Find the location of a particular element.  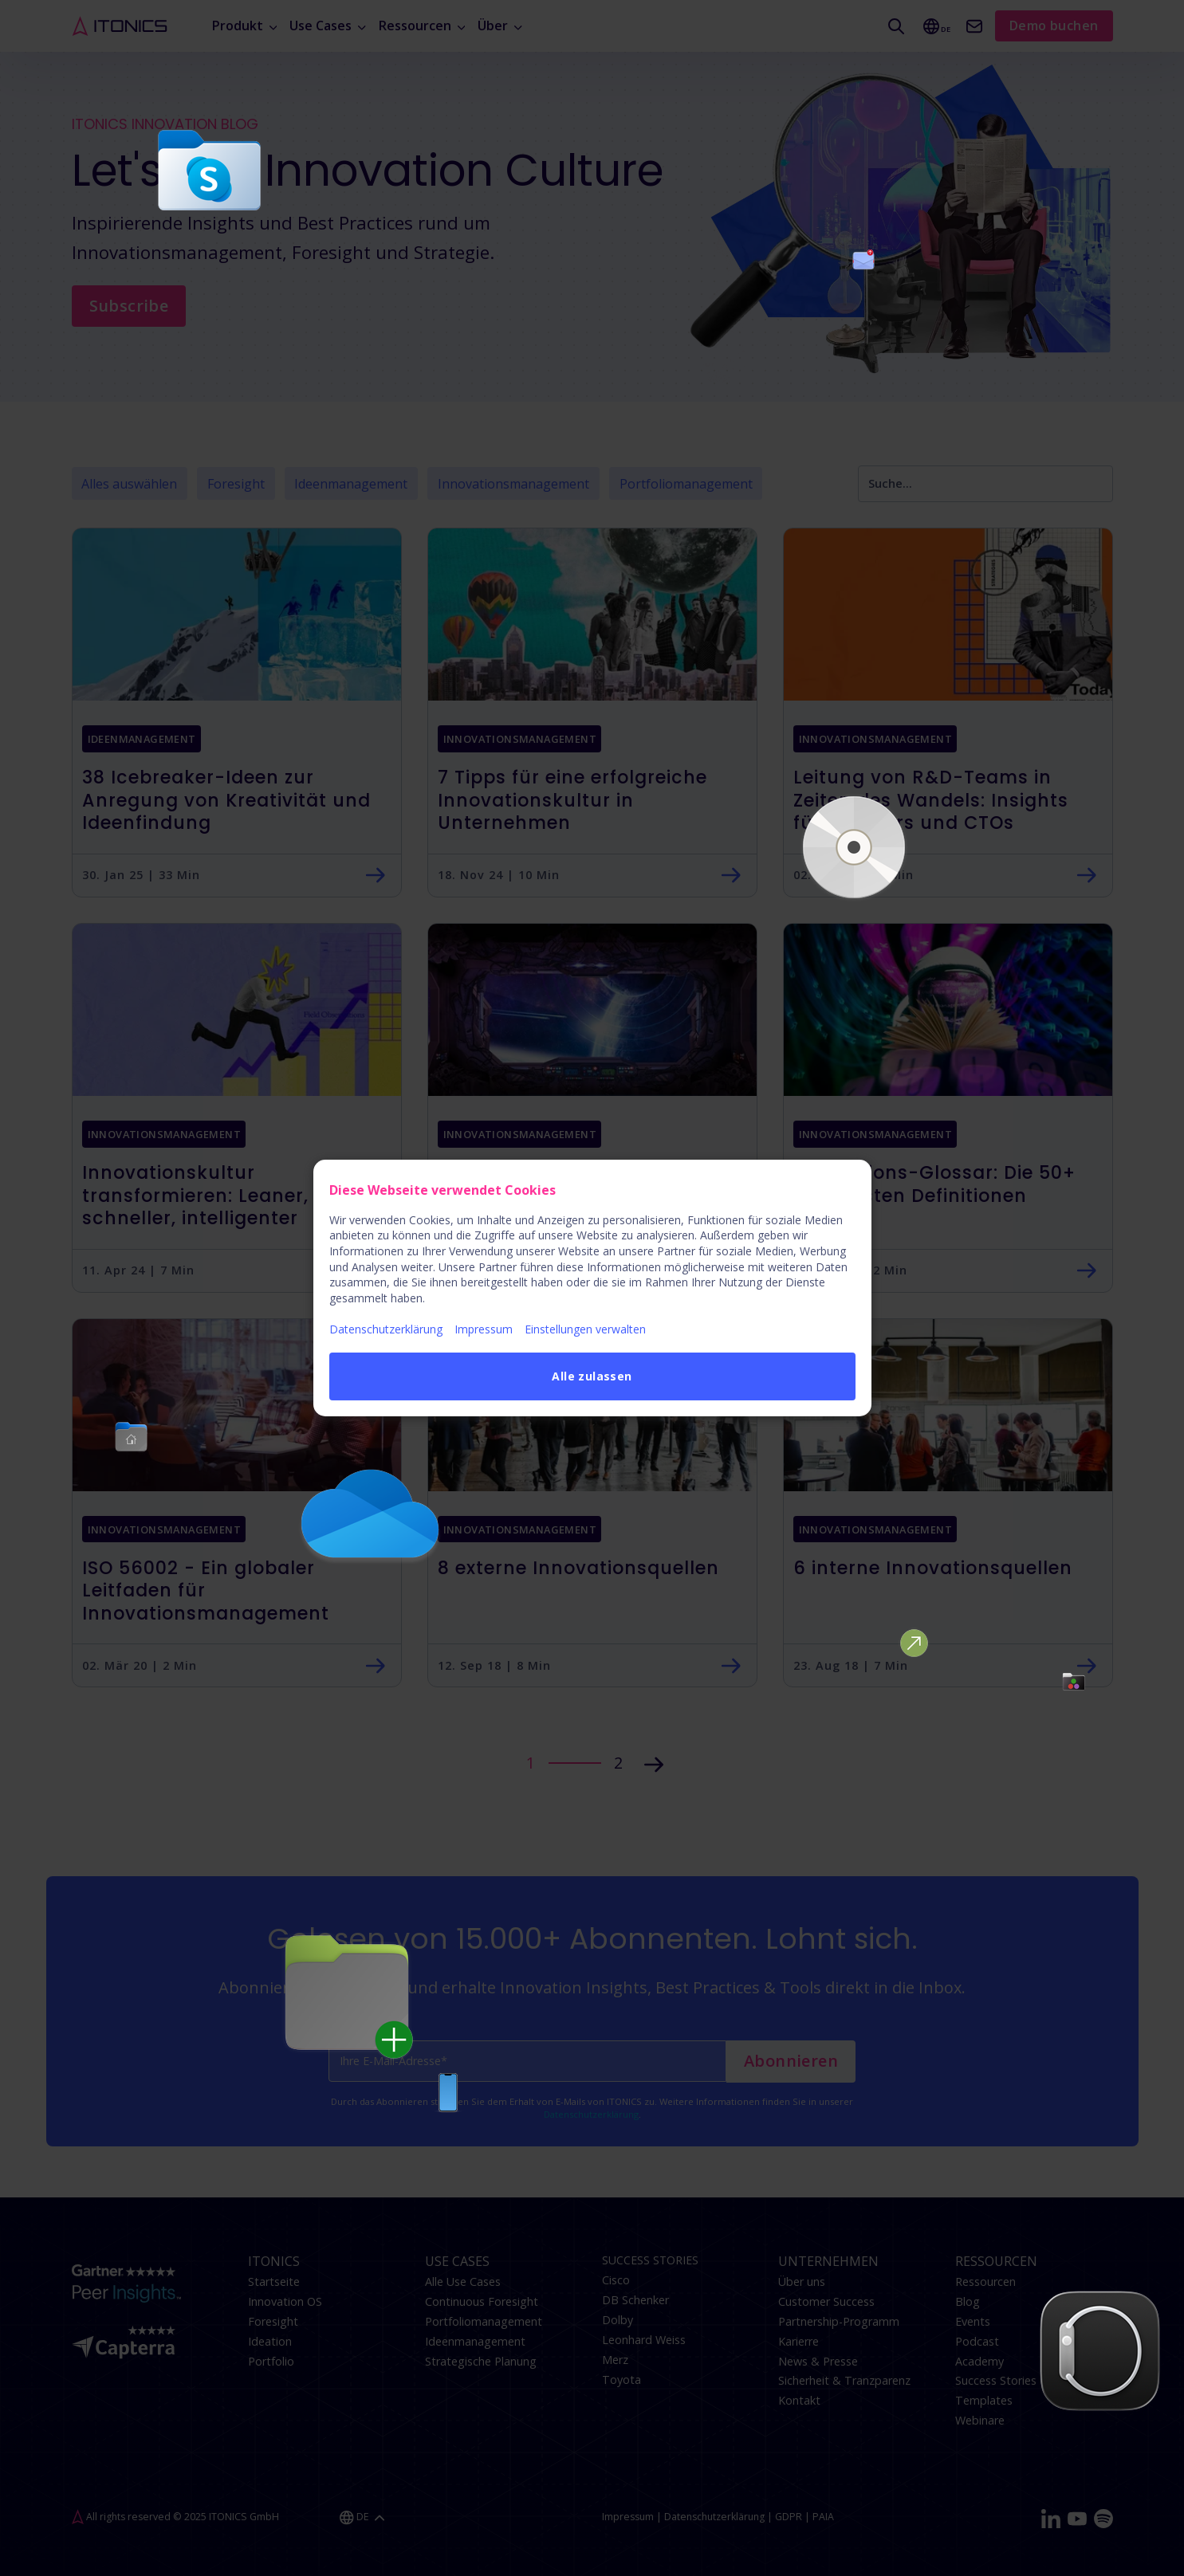

indicates a DVD+R disc drive or media is located at coordinates (854, 847).